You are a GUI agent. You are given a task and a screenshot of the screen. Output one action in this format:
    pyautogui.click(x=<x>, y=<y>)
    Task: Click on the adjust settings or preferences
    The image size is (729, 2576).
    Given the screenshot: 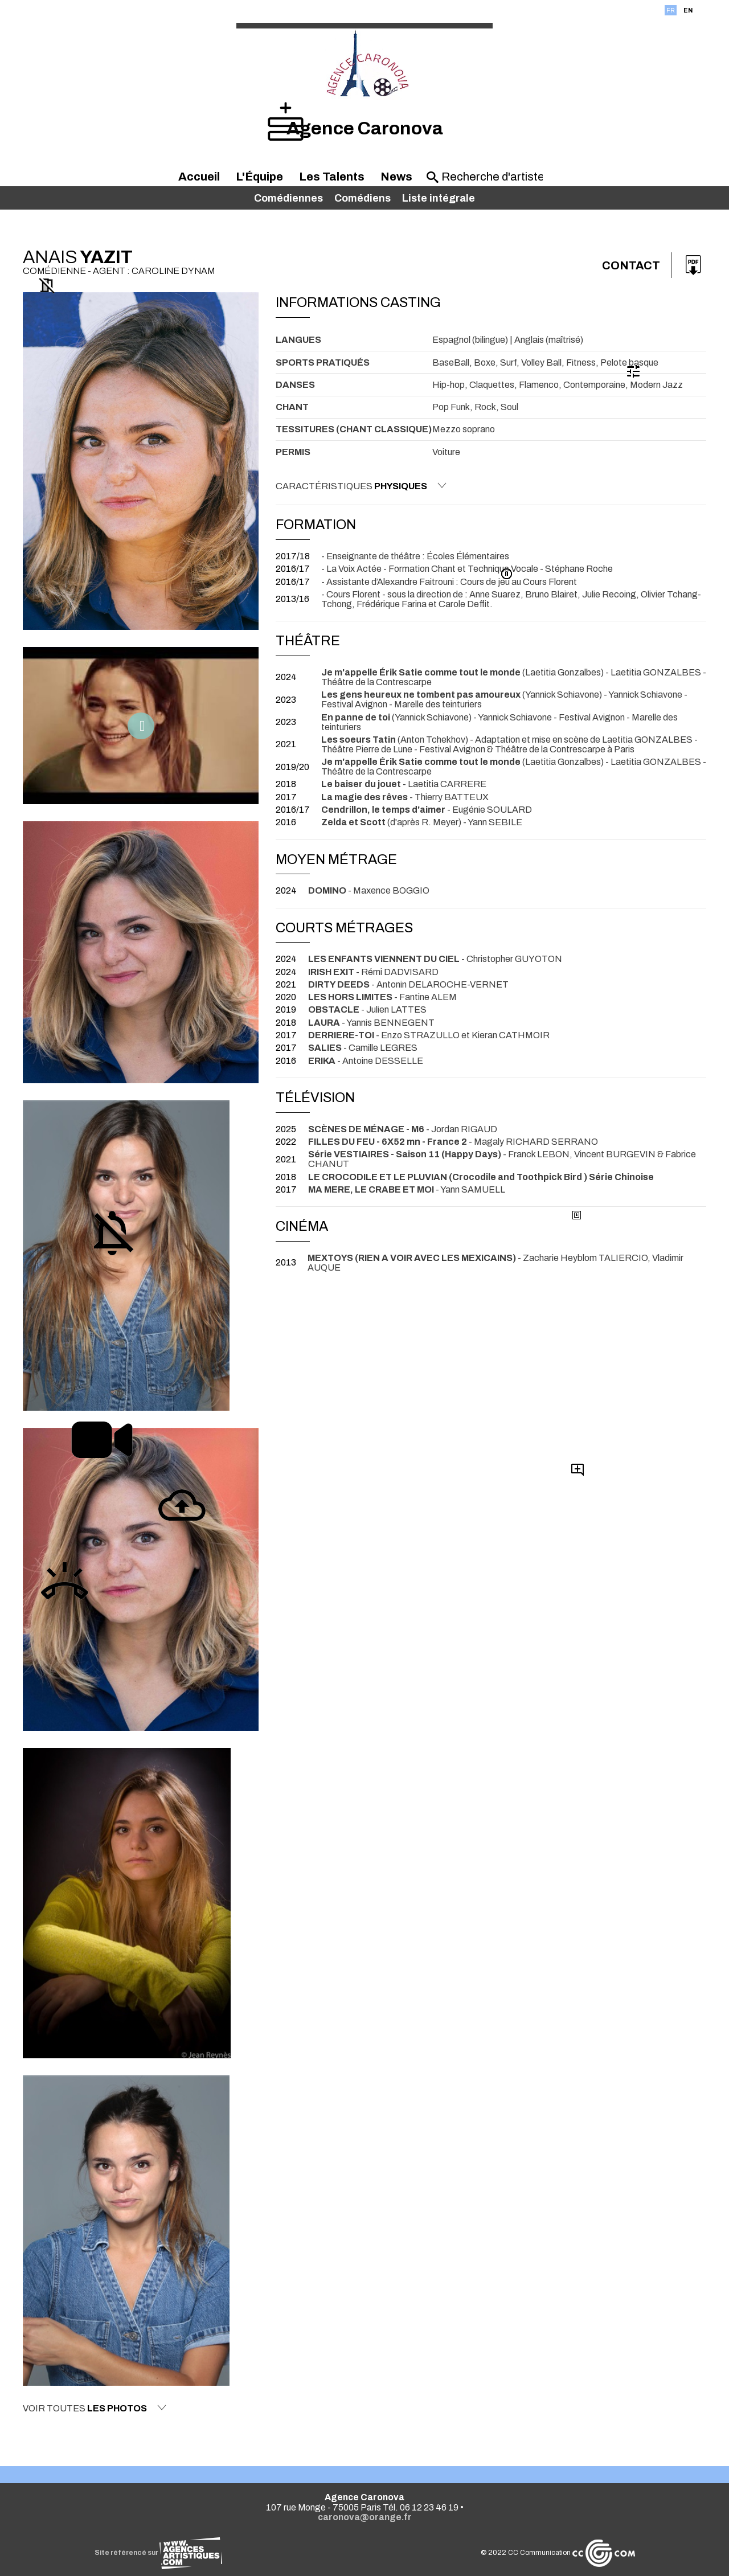 What is the action you would take?
    pyautogui.click(x=633, y=371)
    